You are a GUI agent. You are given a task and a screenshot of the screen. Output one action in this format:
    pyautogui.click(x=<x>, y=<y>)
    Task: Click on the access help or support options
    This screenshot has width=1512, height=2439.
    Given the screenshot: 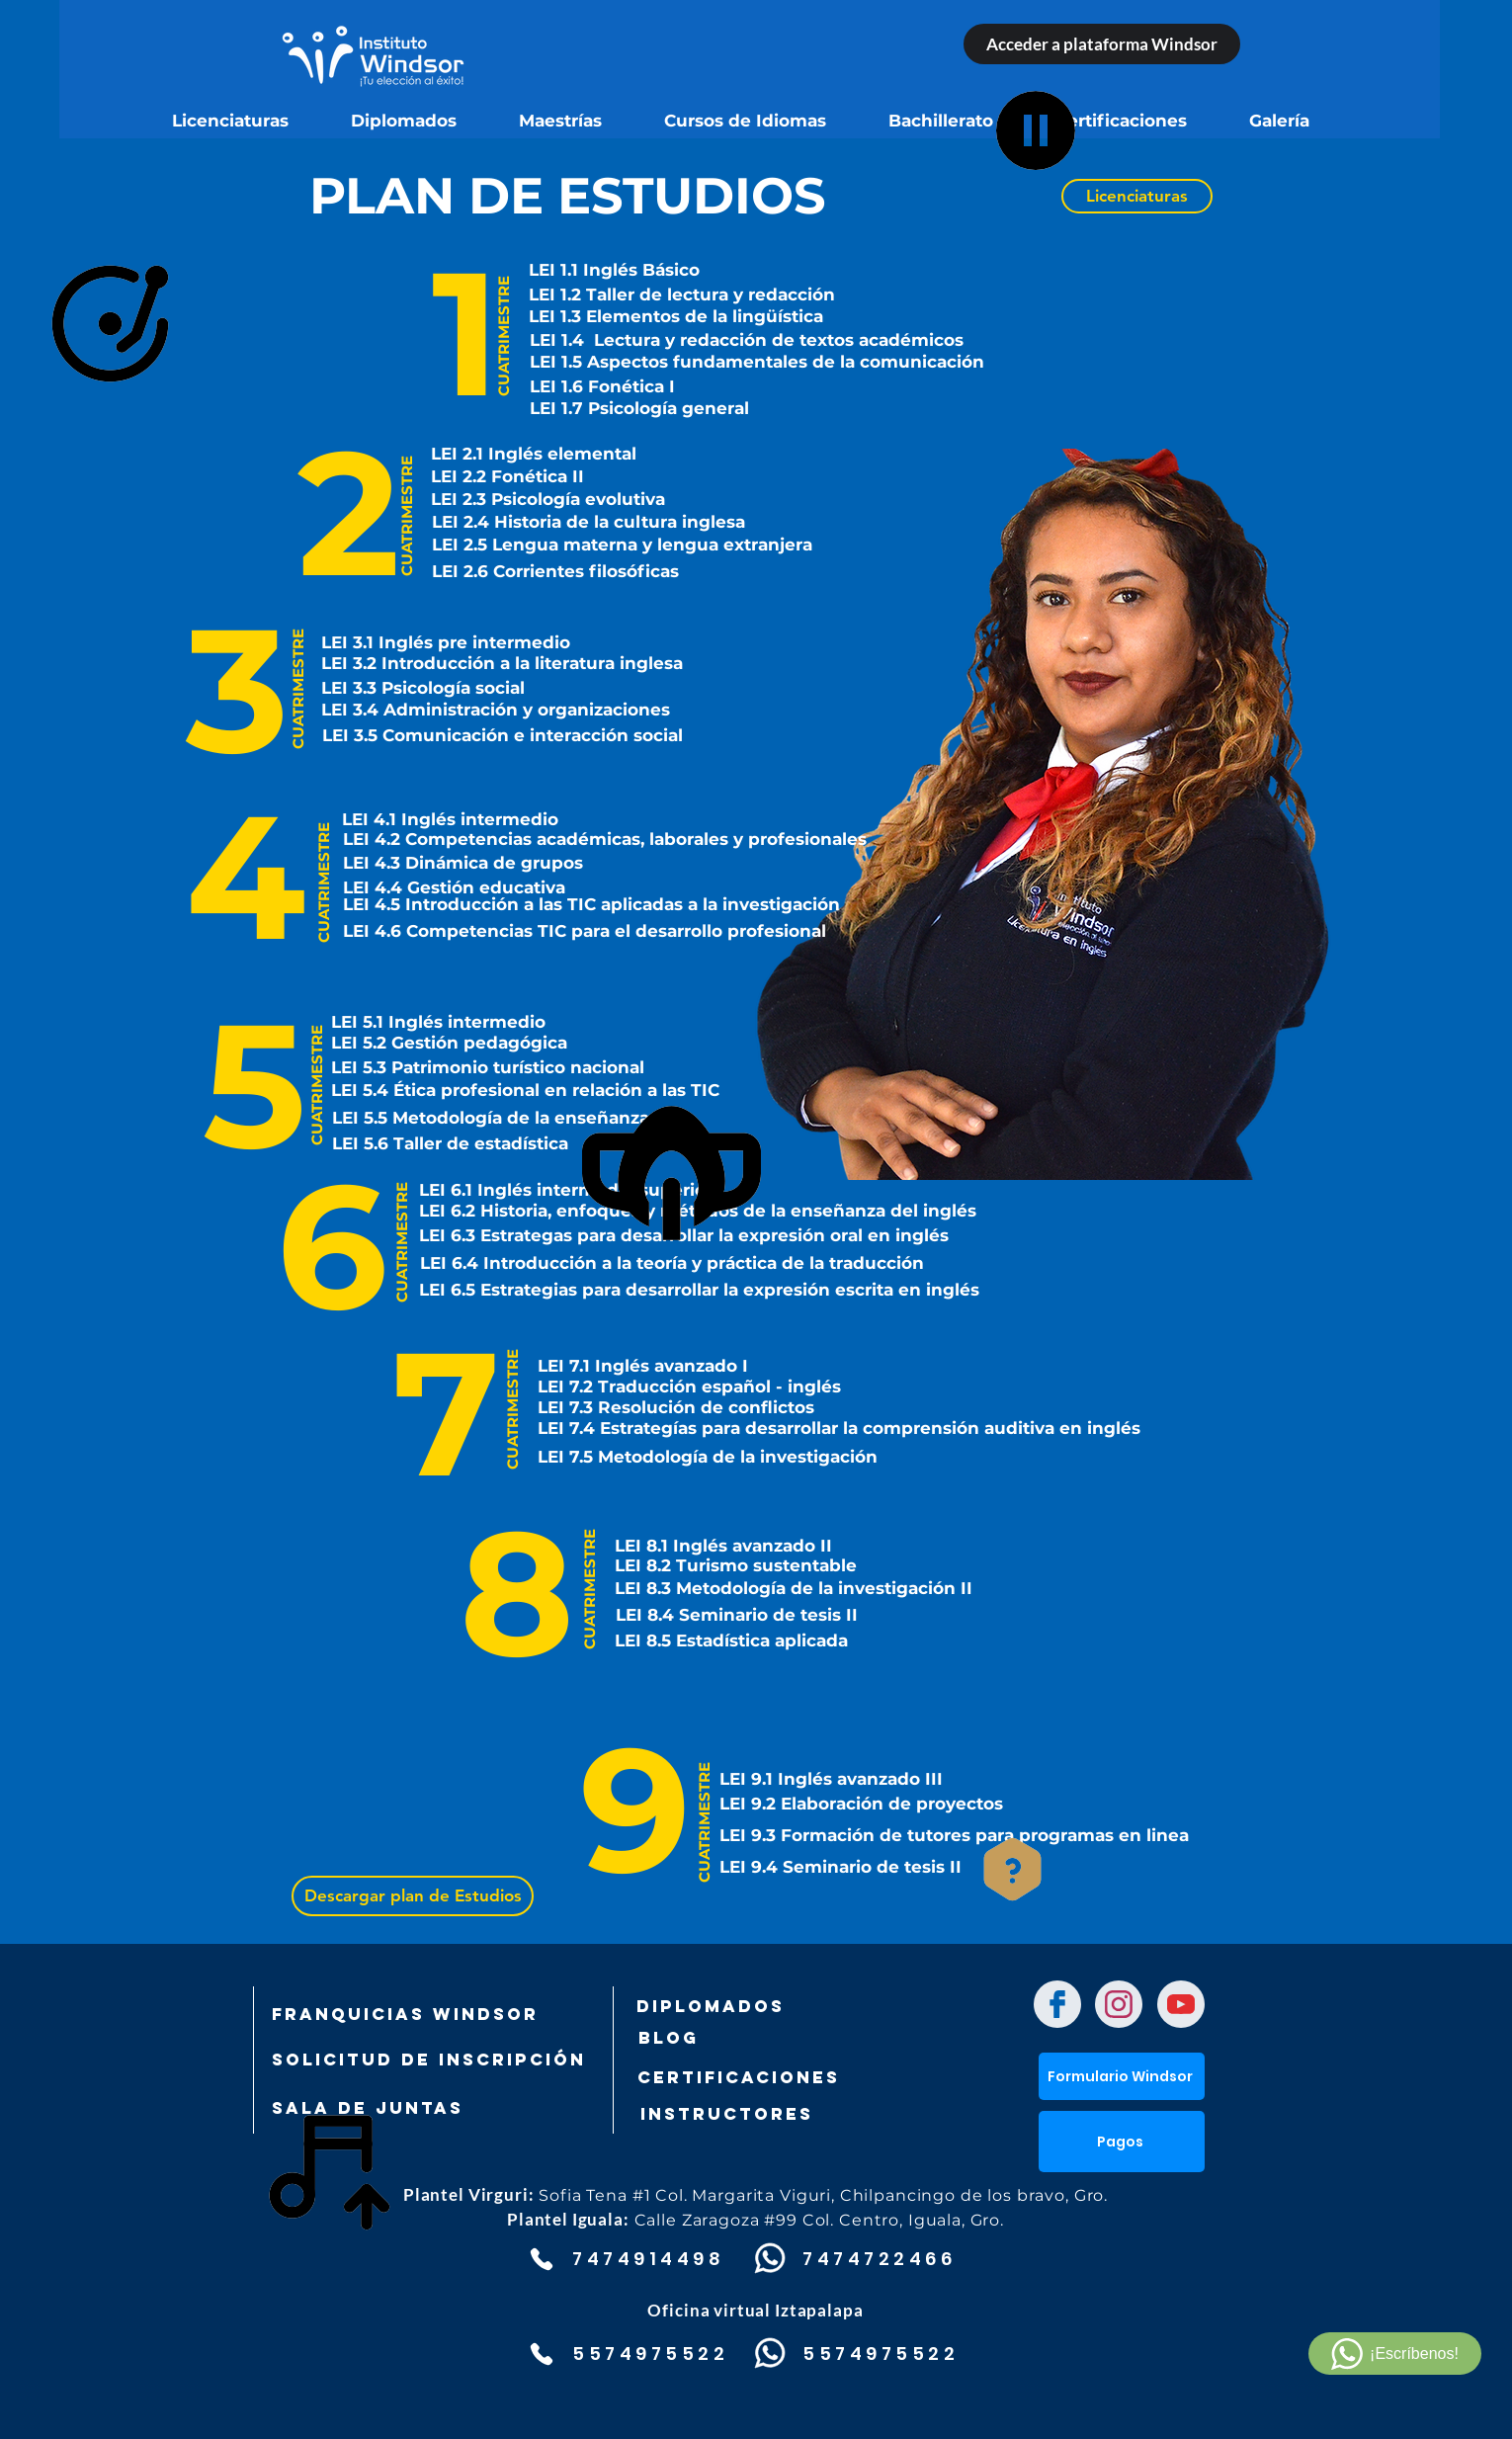 What is the action you would take?
    pyautogui.click(x=1012, y=1869)
    